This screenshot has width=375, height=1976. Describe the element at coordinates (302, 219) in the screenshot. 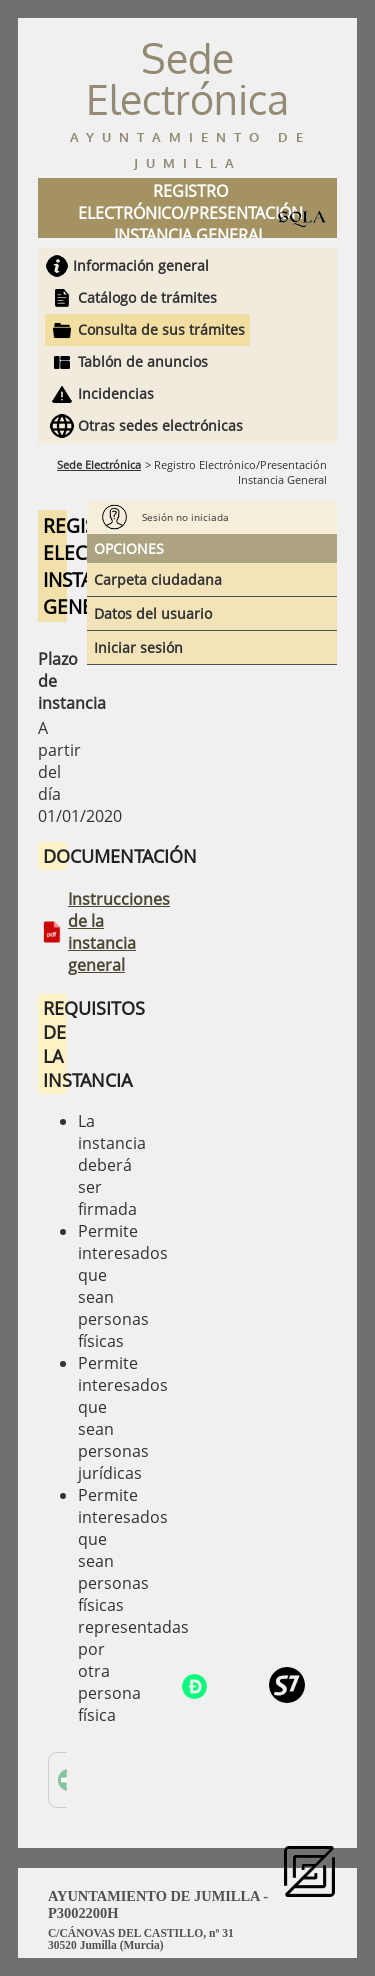

I see `sqlalchemy database toolkit logo` at that location.